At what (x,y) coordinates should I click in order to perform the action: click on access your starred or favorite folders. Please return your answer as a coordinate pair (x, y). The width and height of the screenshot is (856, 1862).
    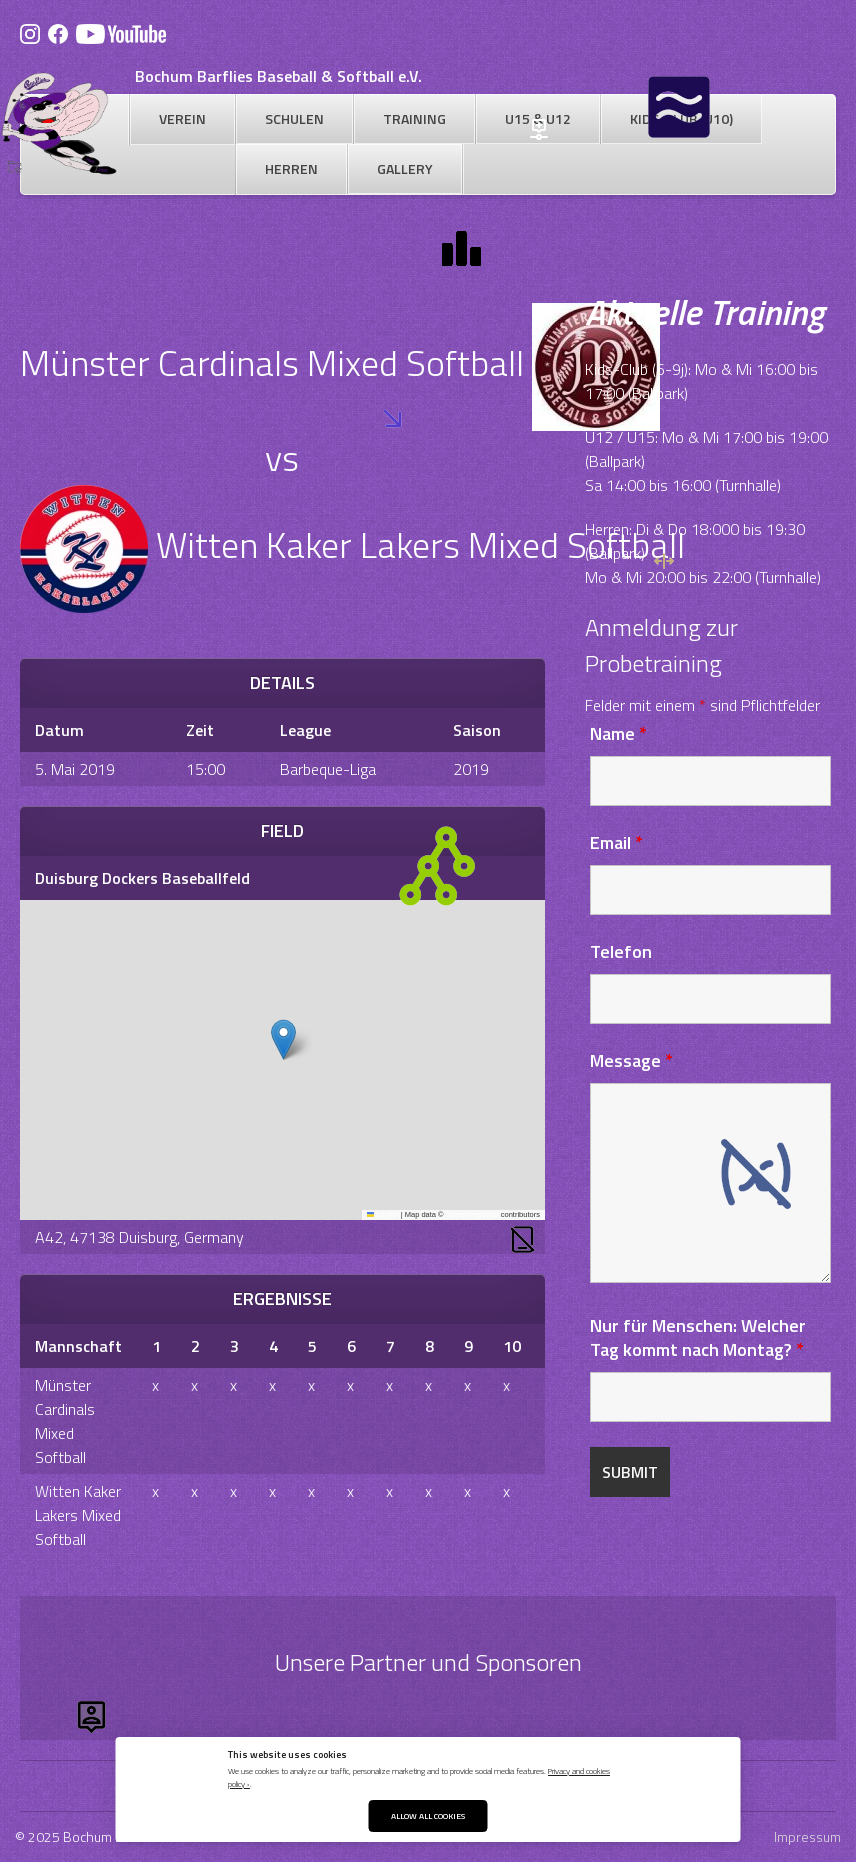
    Looking at the image, I should click on (14, 166).